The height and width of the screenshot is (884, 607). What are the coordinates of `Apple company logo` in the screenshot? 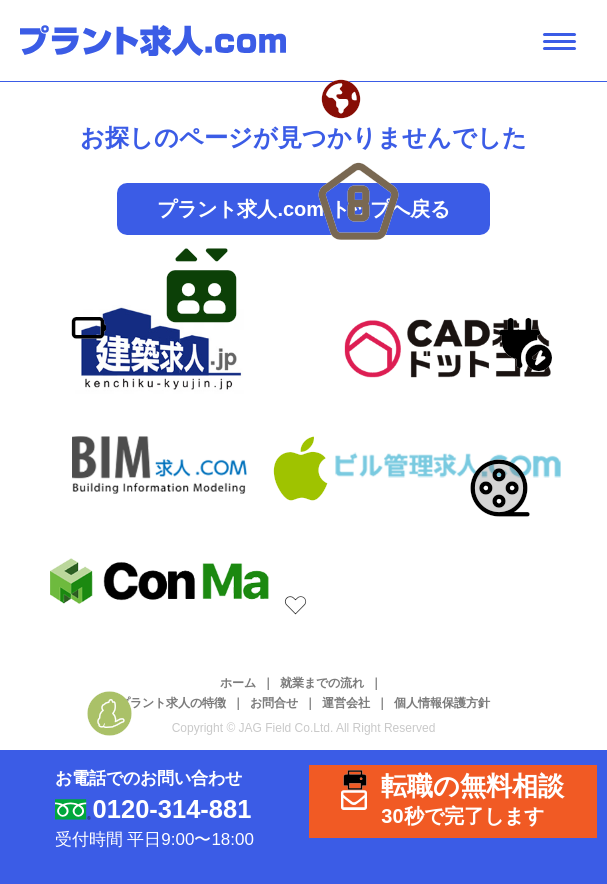 It's located at (300, 468).